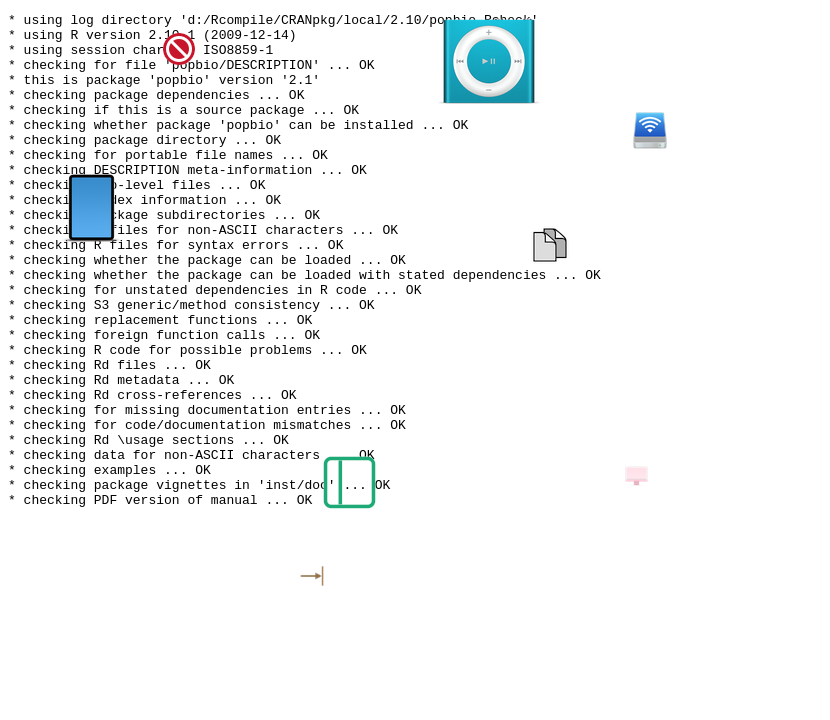 This screenshot has height=720, width=830. I want to click on delete or remove selected item, so click(179, 49).